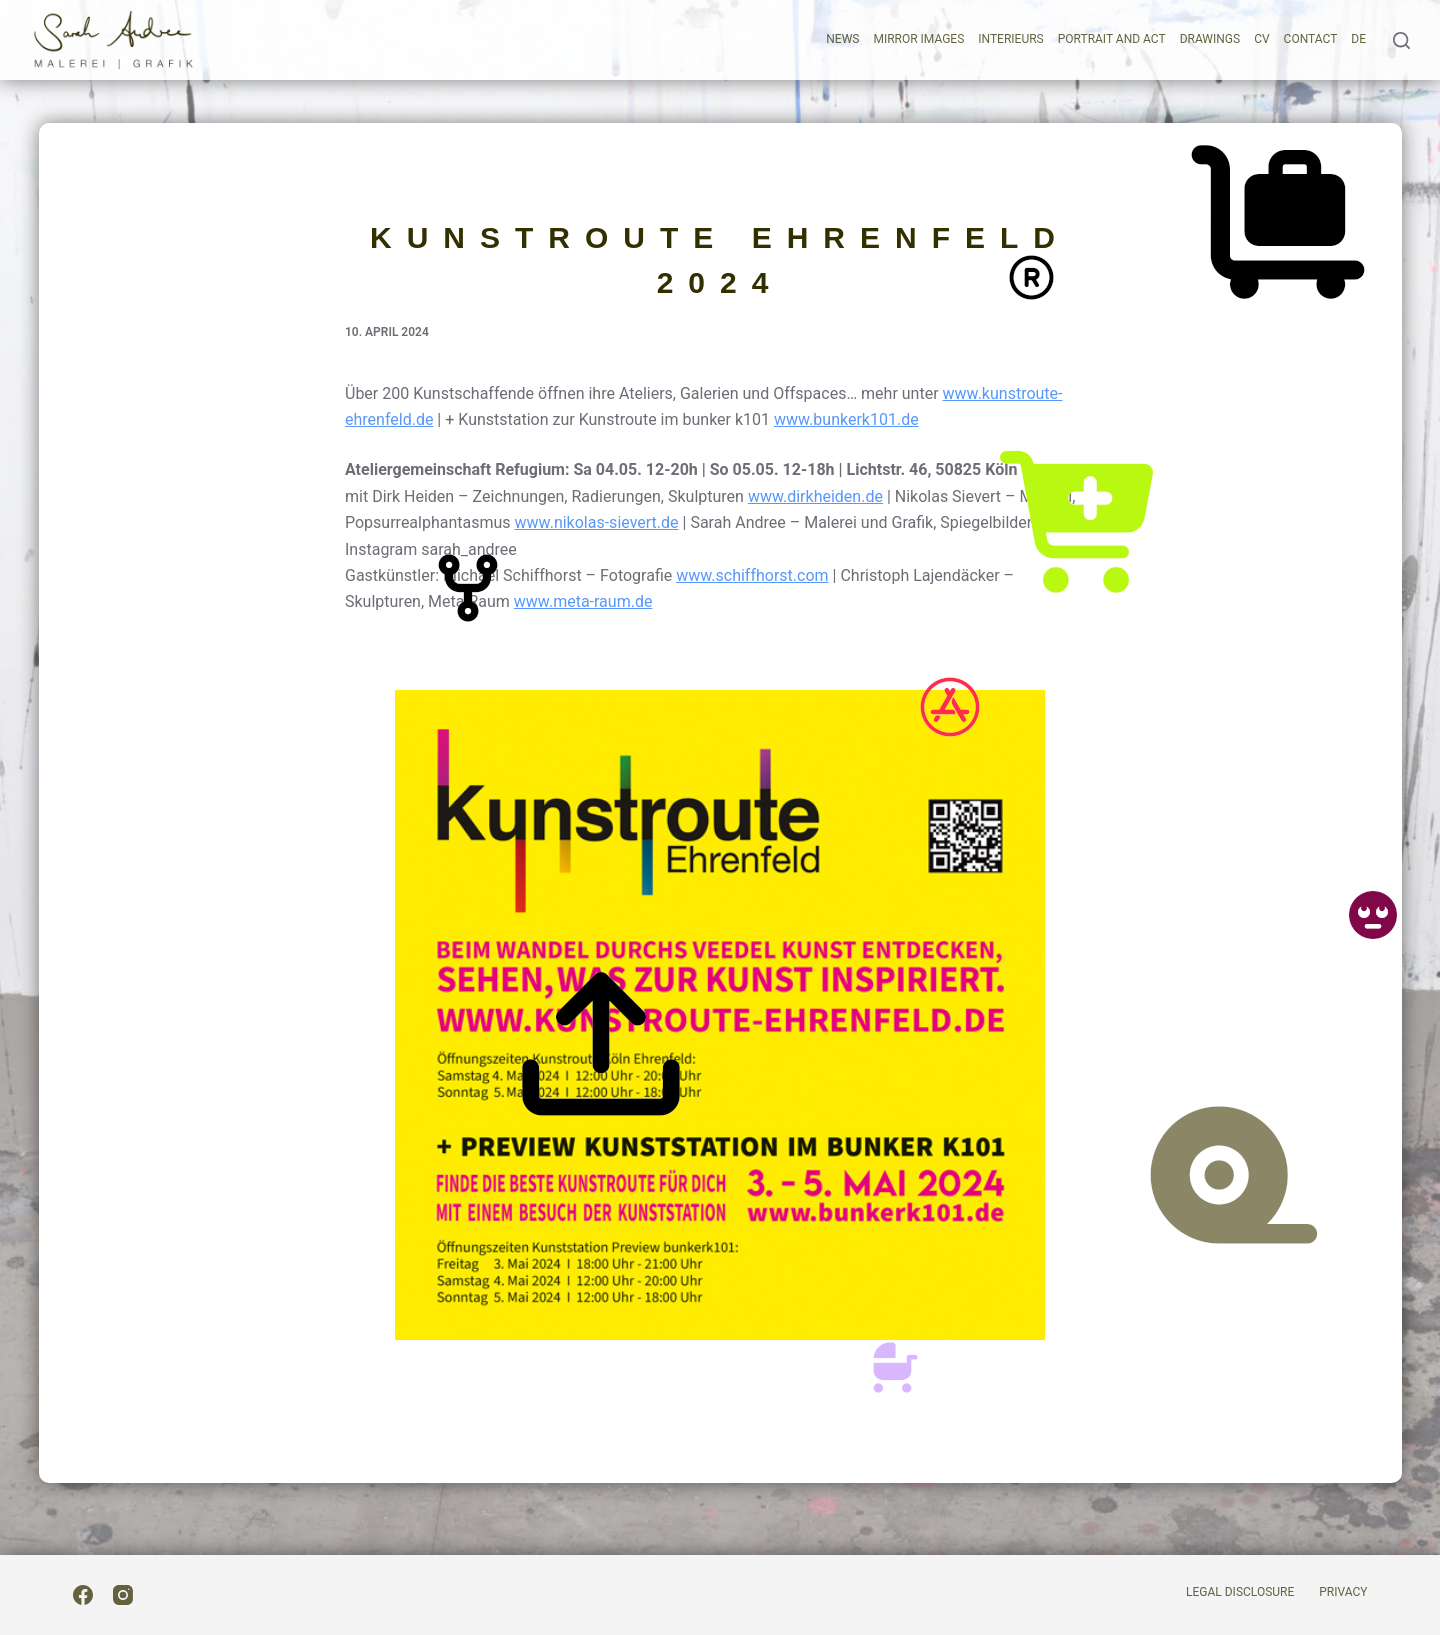 Image resolution: width=1440 pixels, height=1635 pixels. I want to click on open the Apple App Store, so click(950, 707).